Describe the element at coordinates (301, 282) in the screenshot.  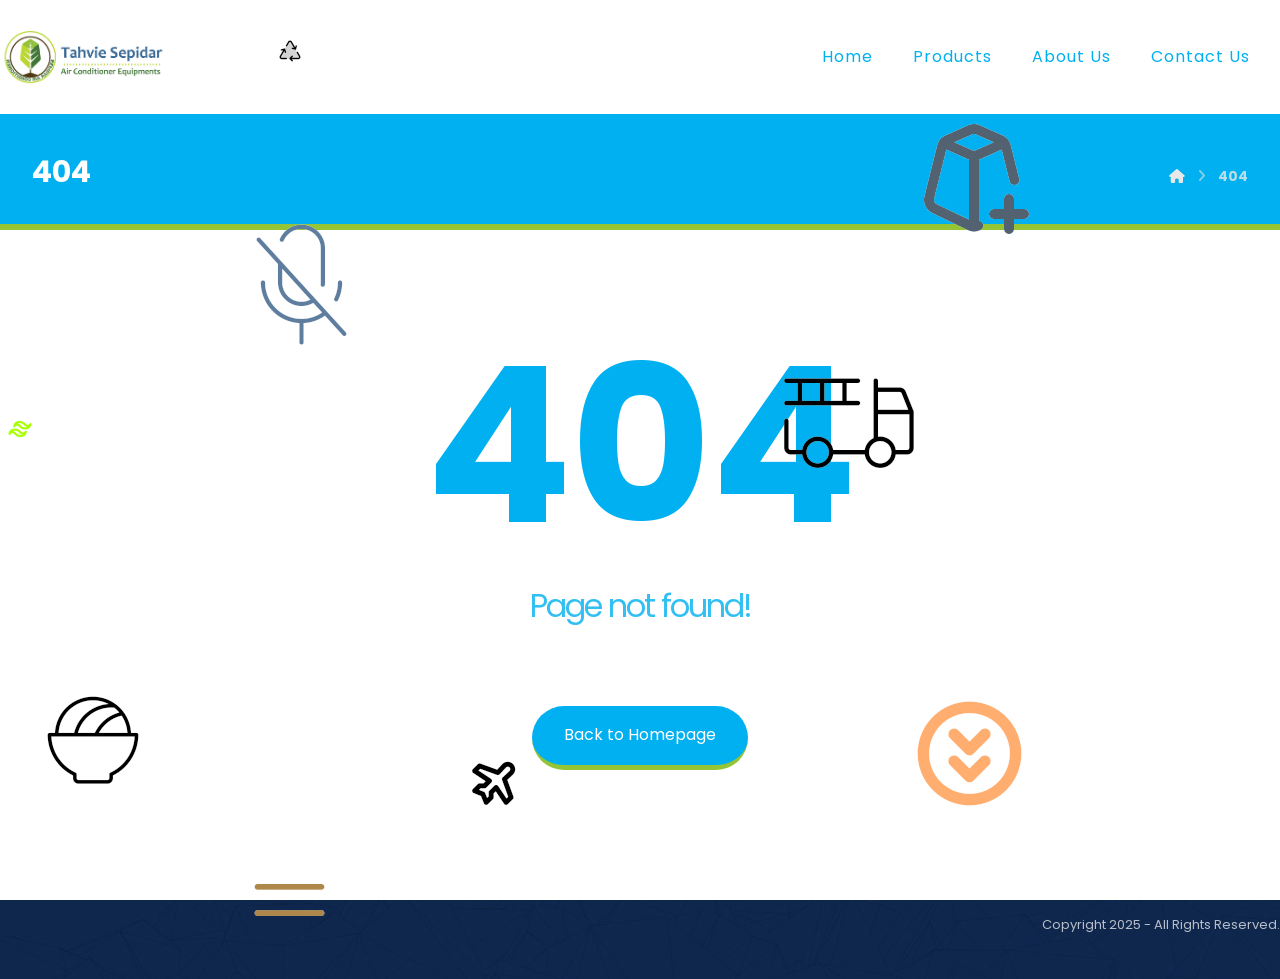
I see `mute your microphone` at that location.